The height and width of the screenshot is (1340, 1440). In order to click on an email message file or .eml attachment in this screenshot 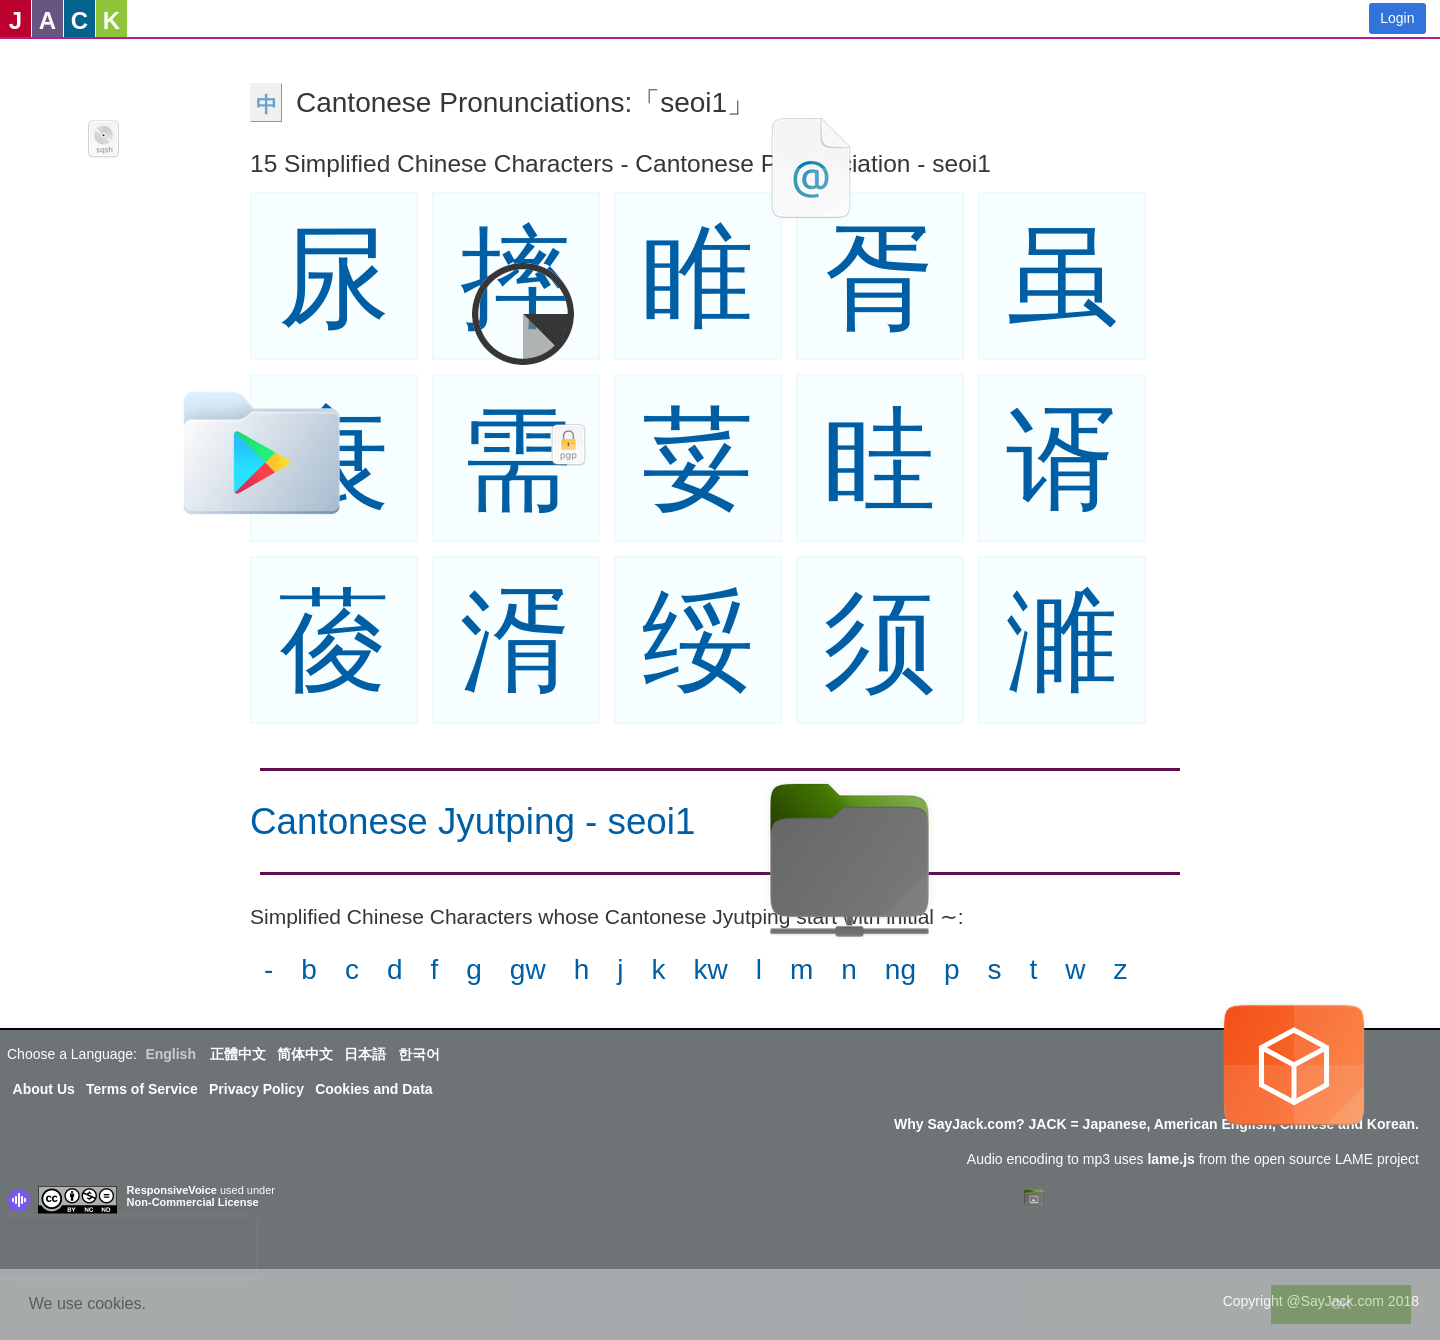, I will do `click(811, 168)`.